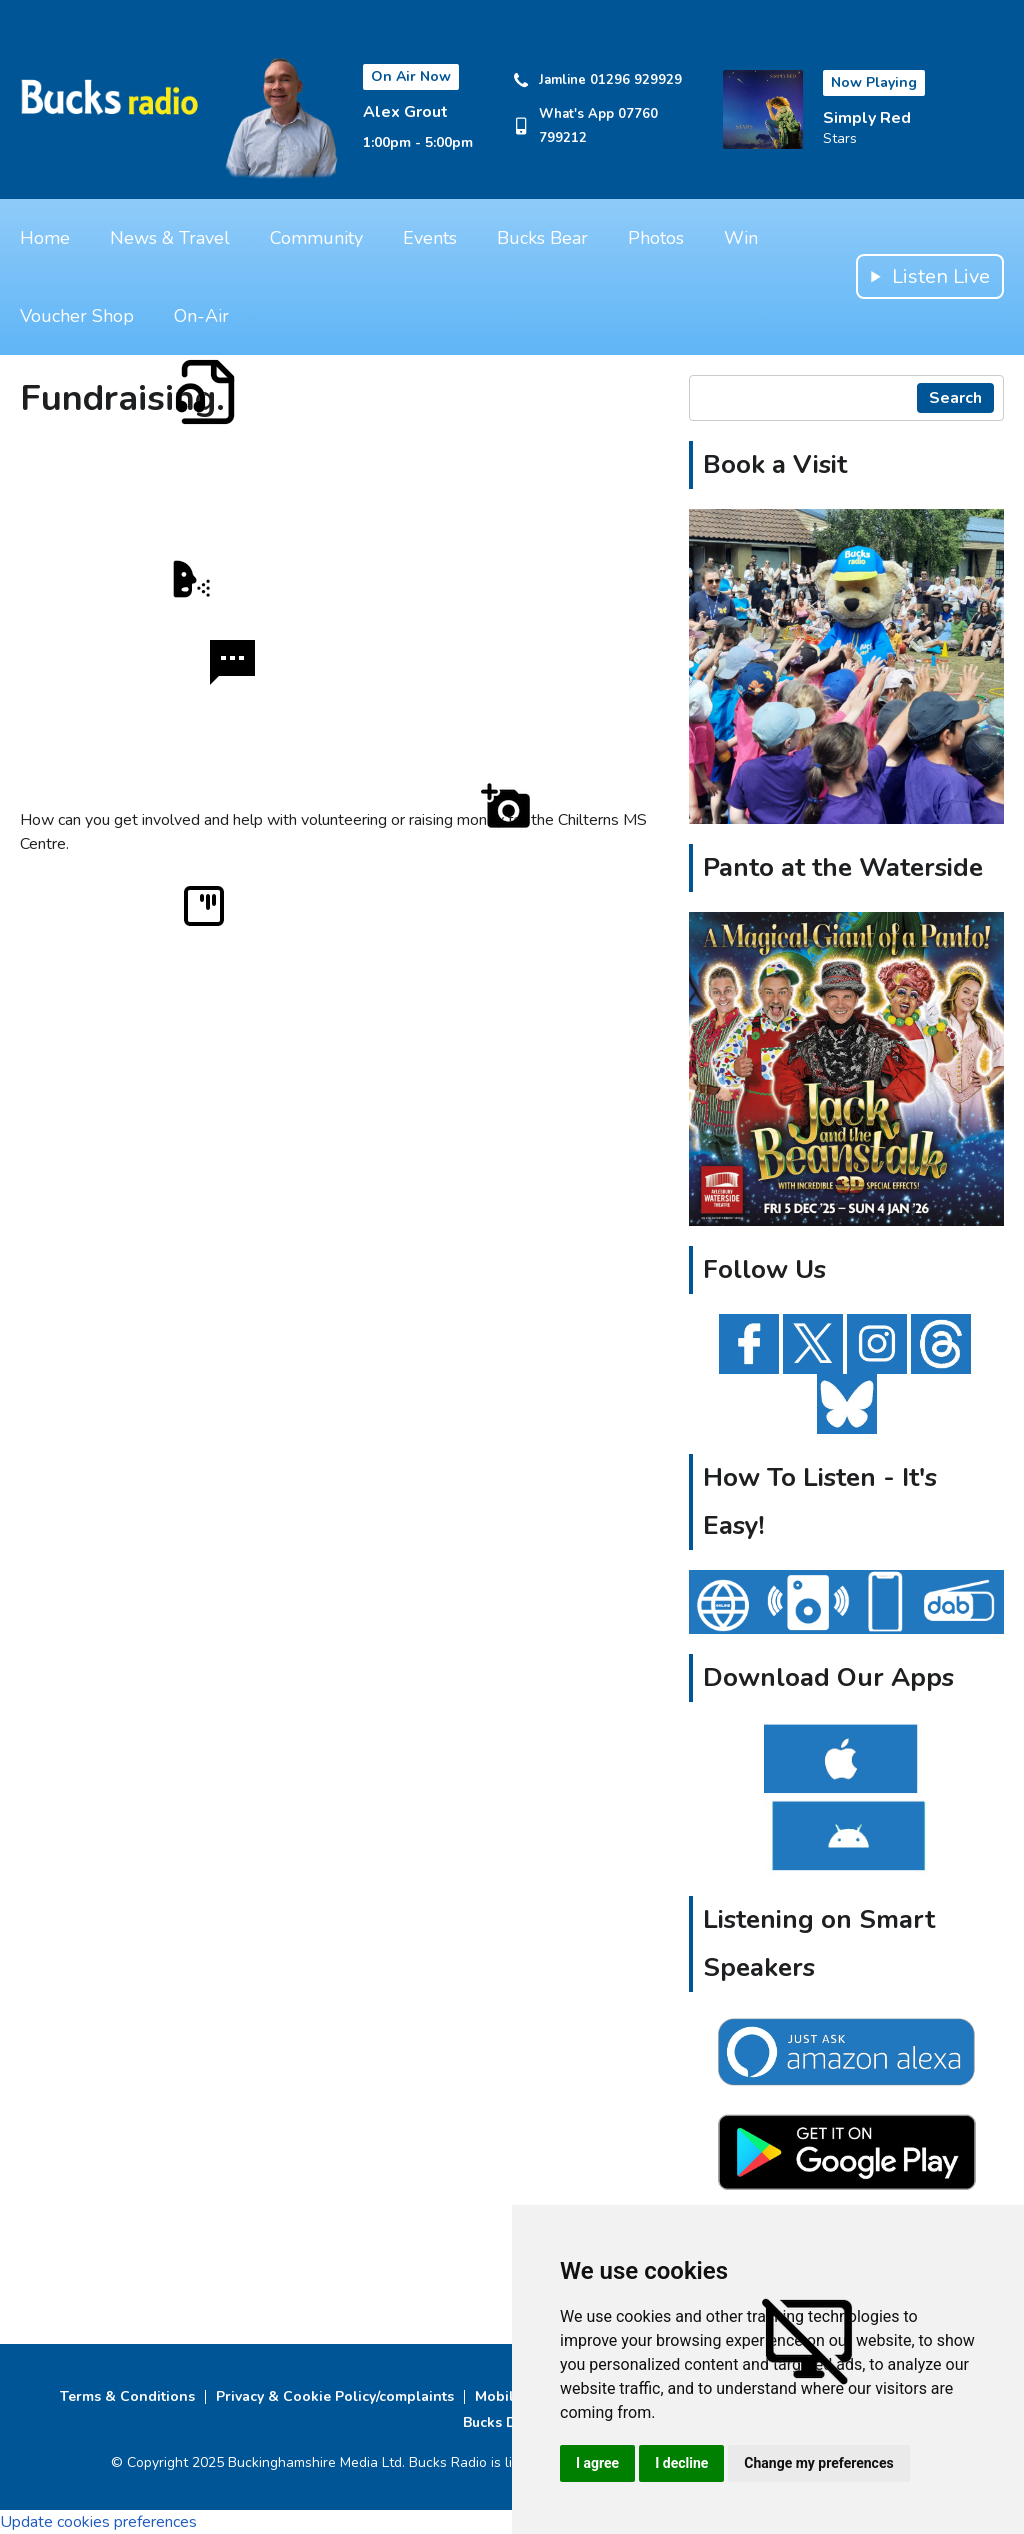 This screenshot has width=1024, height=2534. What do you see at coordinates (204, 906) in the screenshot?
I see `align content to top-right corner` at bounding box center [204, 906].